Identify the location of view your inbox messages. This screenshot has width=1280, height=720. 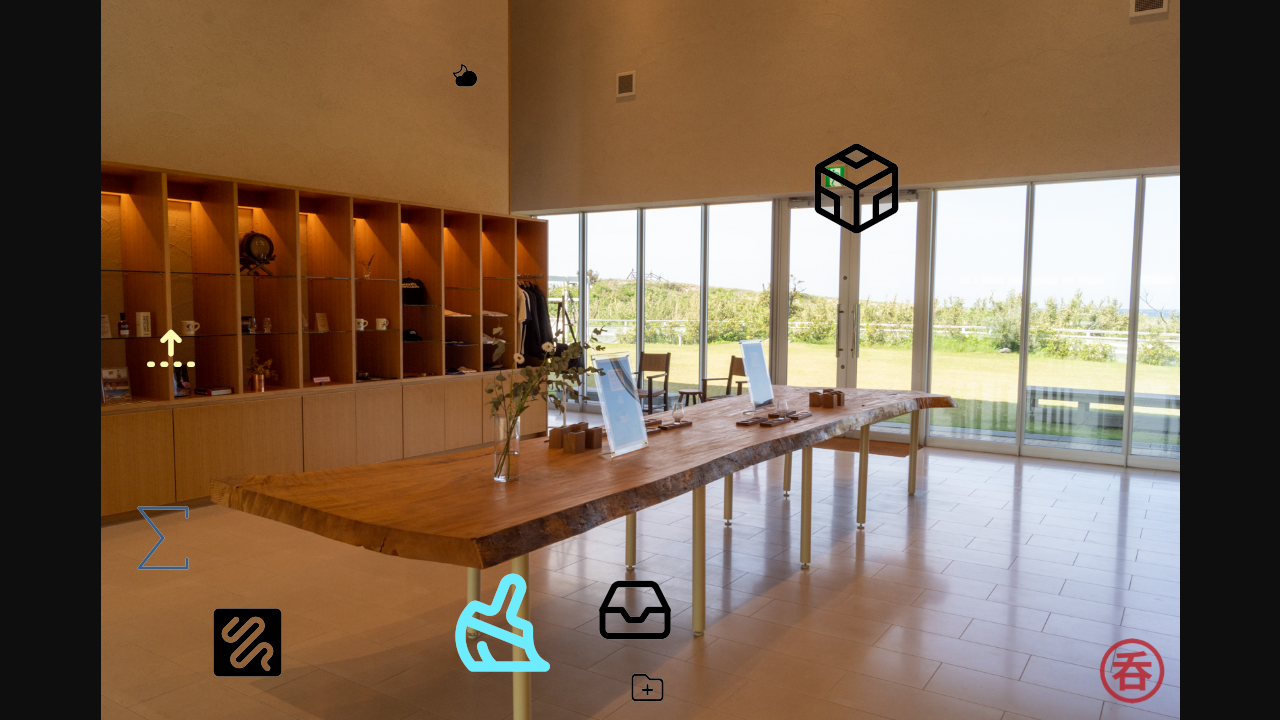
(635, 610).